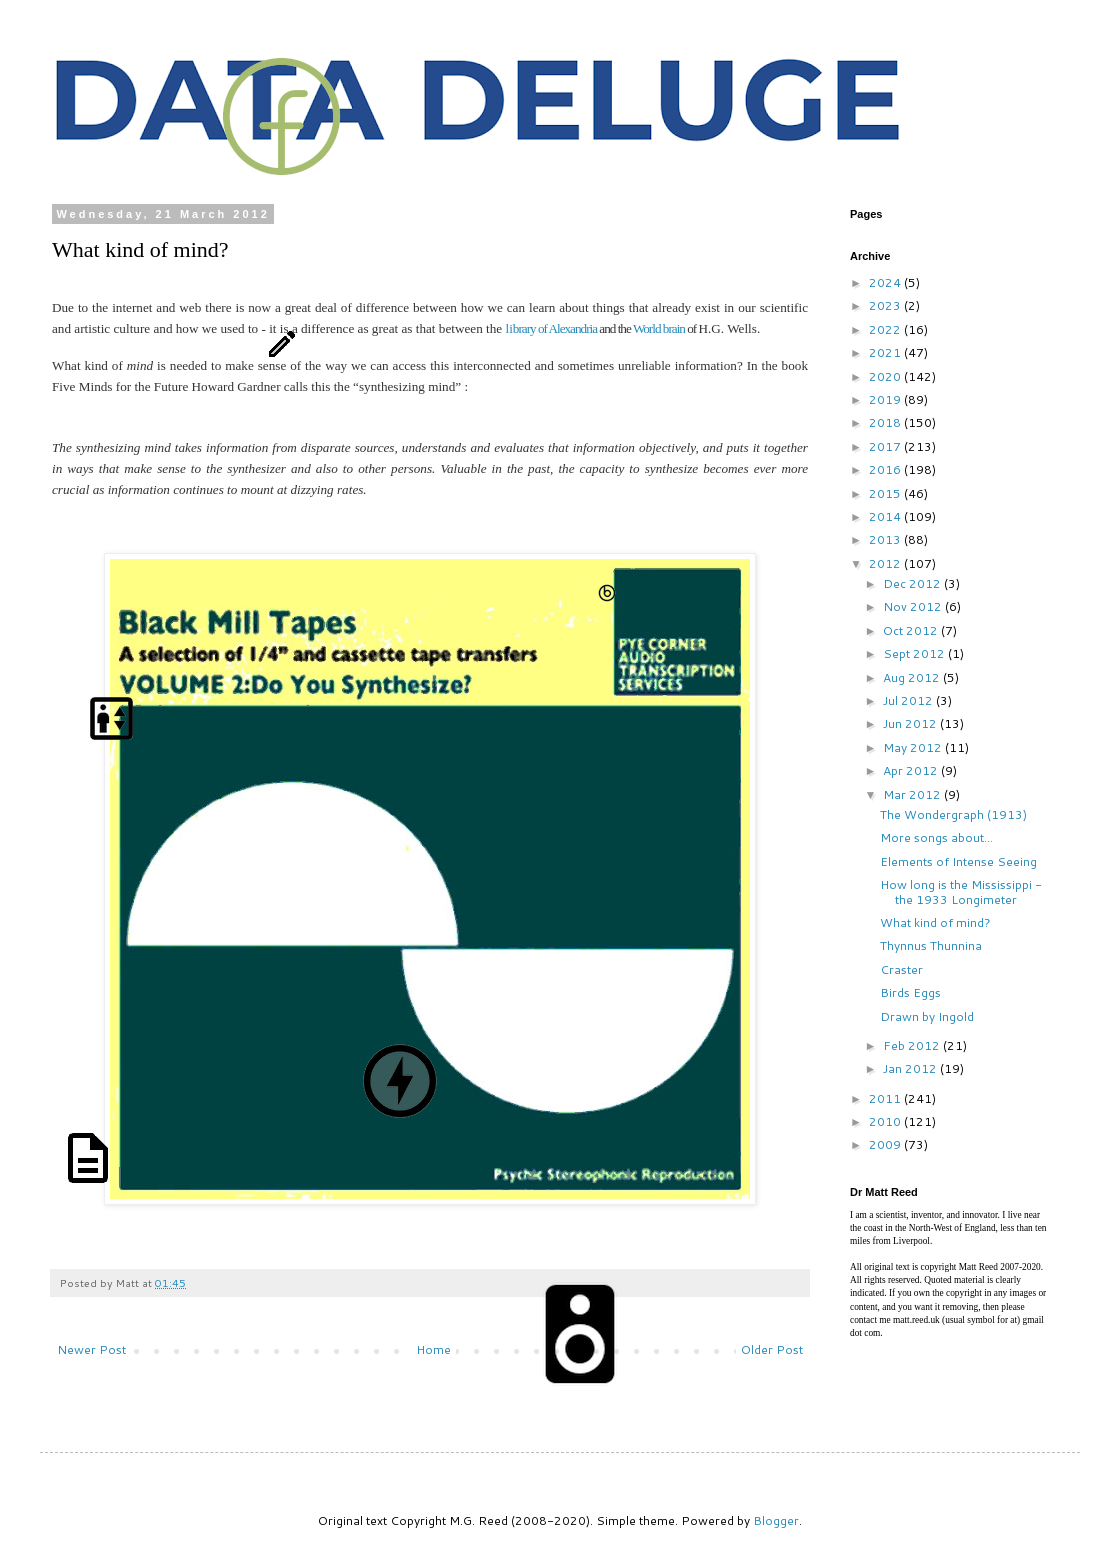 The width and height of the screenshot is (1120, 1568). Describe the element at coordinates (88, 1158) in the screenshot. I see `view document details` at that location.